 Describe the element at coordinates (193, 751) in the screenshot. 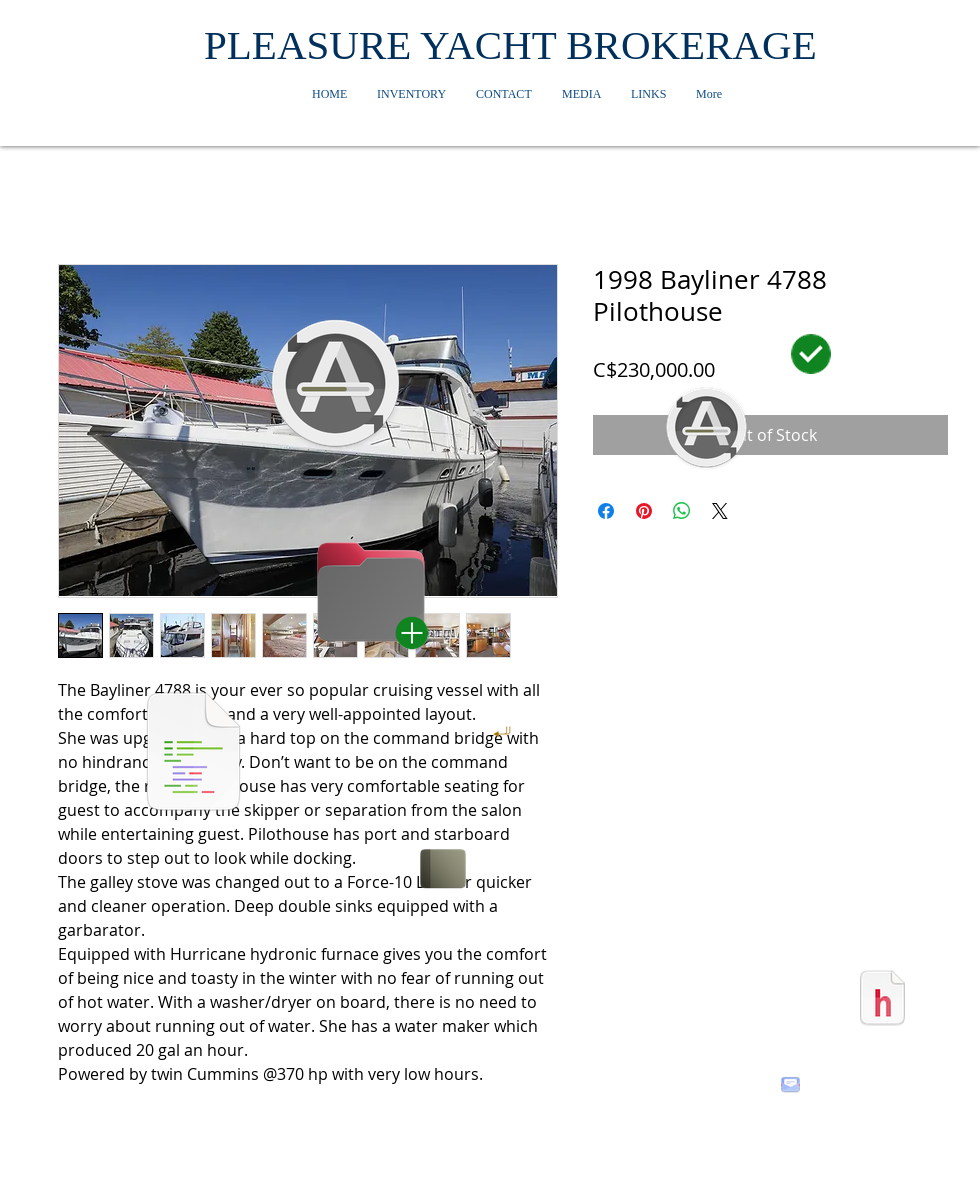

I see `a COBOL source code file` at that location.